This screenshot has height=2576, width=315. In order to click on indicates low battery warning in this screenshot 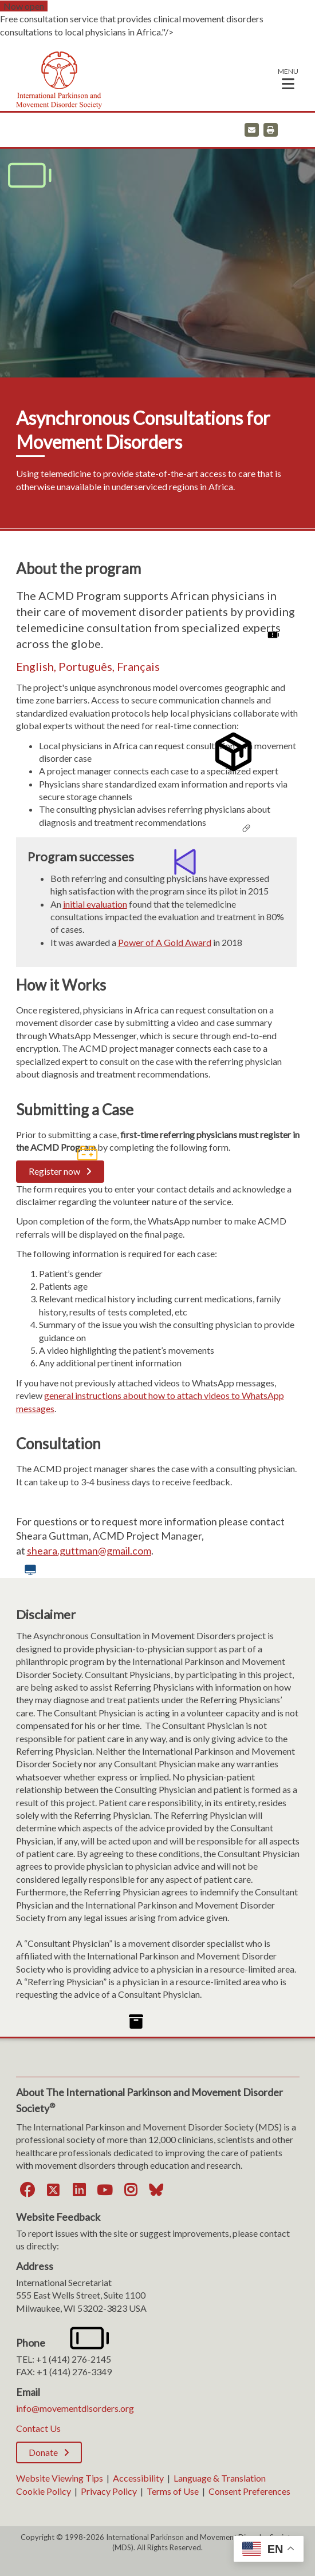, I will do `click(273, 635)`.